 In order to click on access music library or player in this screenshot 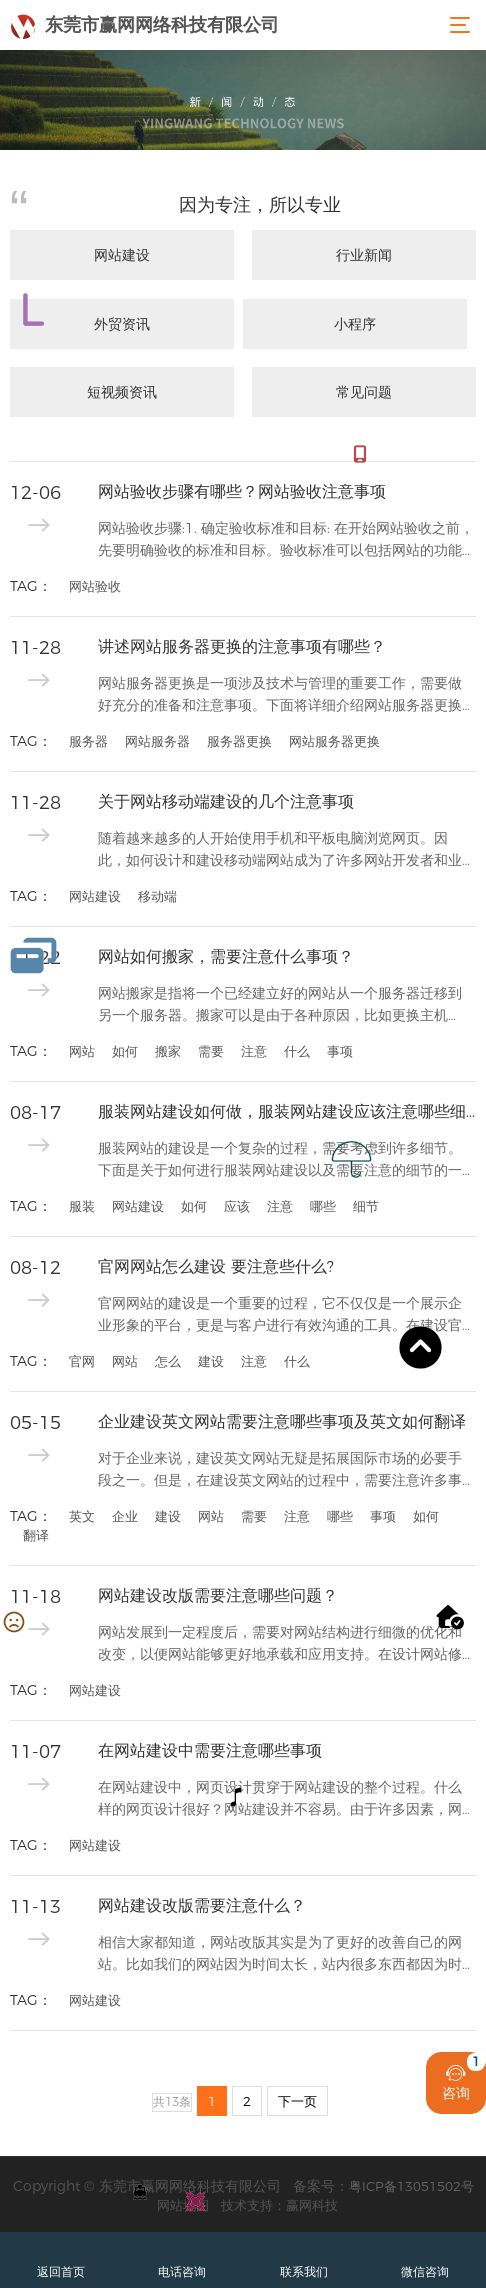, I will do `click(236, 1797)`.